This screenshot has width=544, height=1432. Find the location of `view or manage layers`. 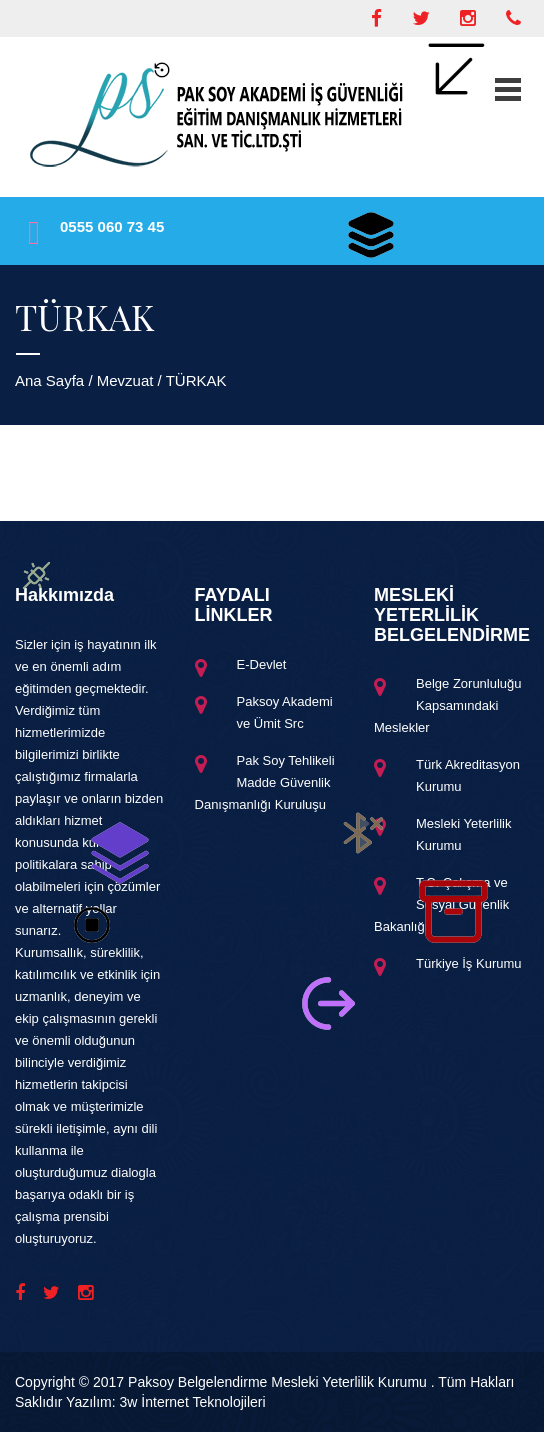

view or manage layers is located at coordinates (371, 235).